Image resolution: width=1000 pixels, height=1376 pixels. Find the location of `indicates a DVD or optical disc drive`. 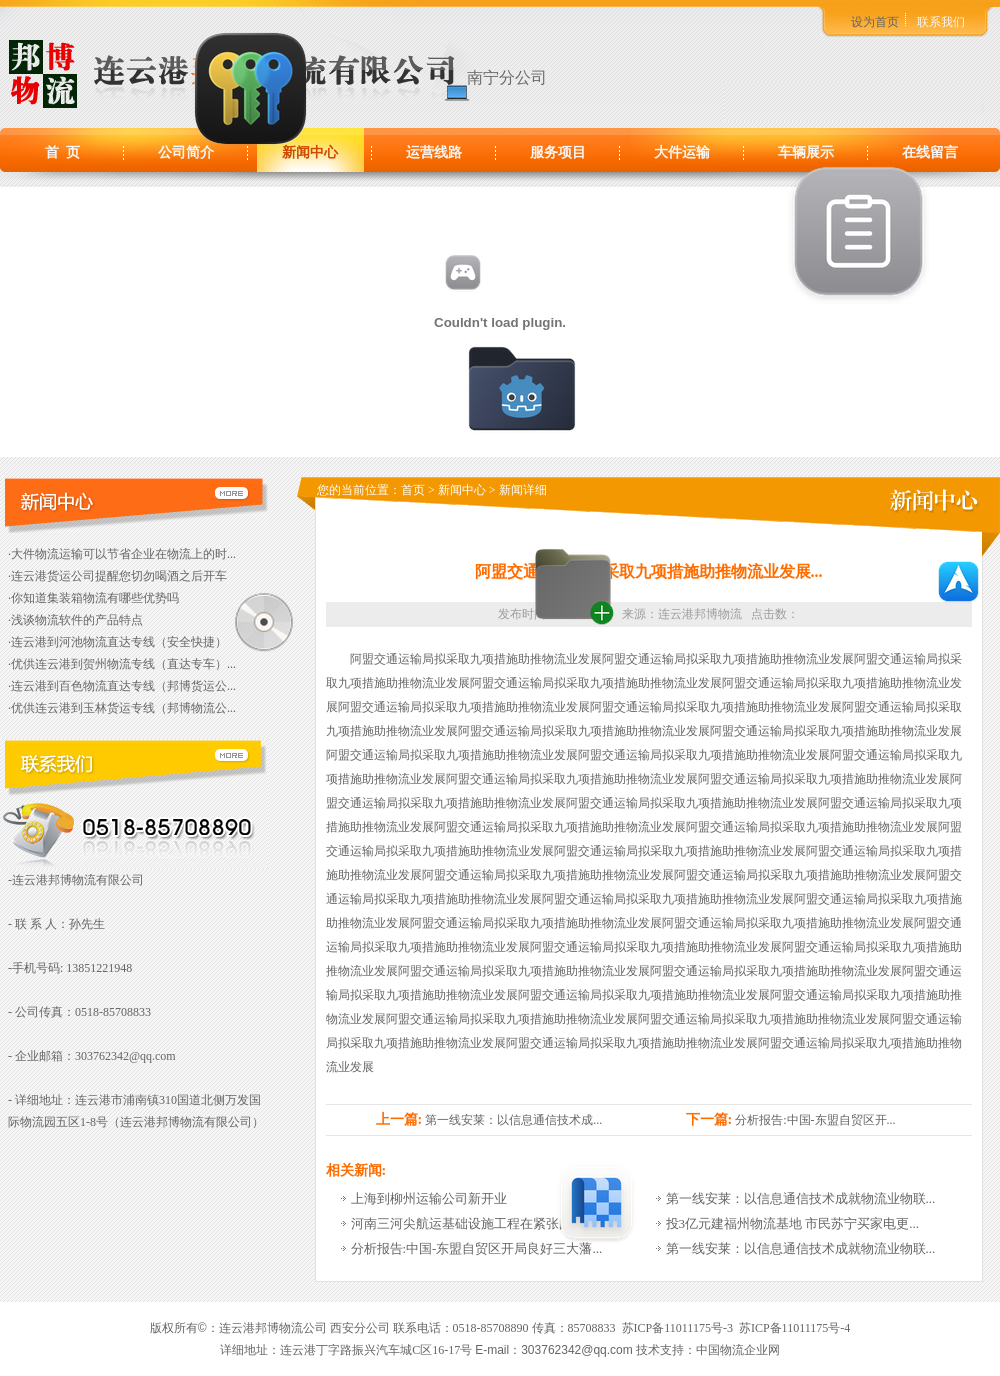

indicates a DVD or optical disc drive is located at coordinates (264, 622).